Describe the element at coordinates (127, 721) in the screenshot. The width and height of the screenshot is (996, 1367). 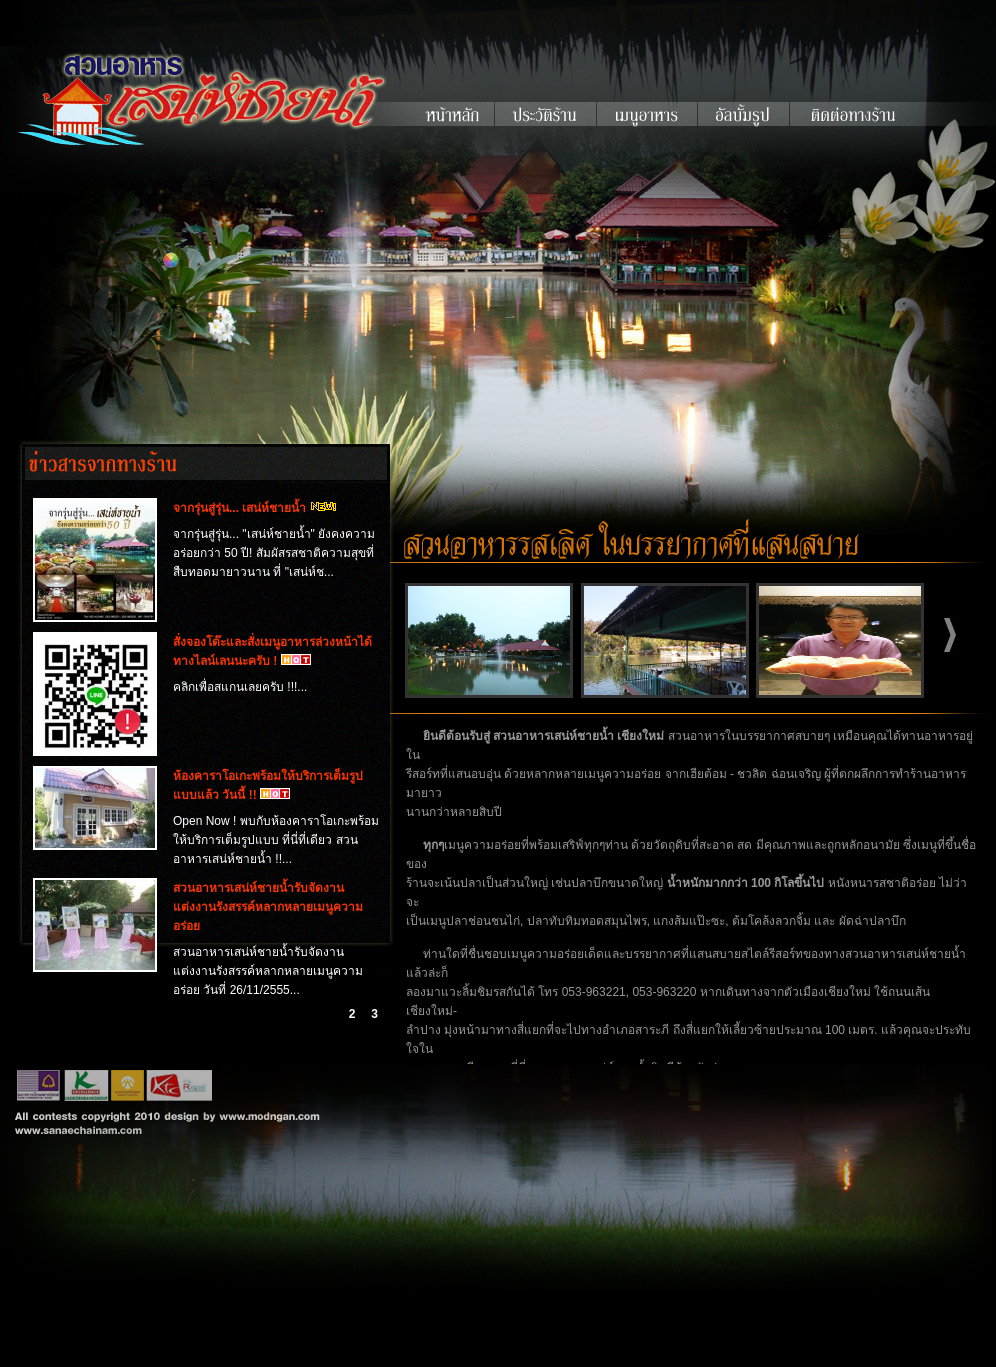
I see `indicates a warning or caution in a dialog` at that location.